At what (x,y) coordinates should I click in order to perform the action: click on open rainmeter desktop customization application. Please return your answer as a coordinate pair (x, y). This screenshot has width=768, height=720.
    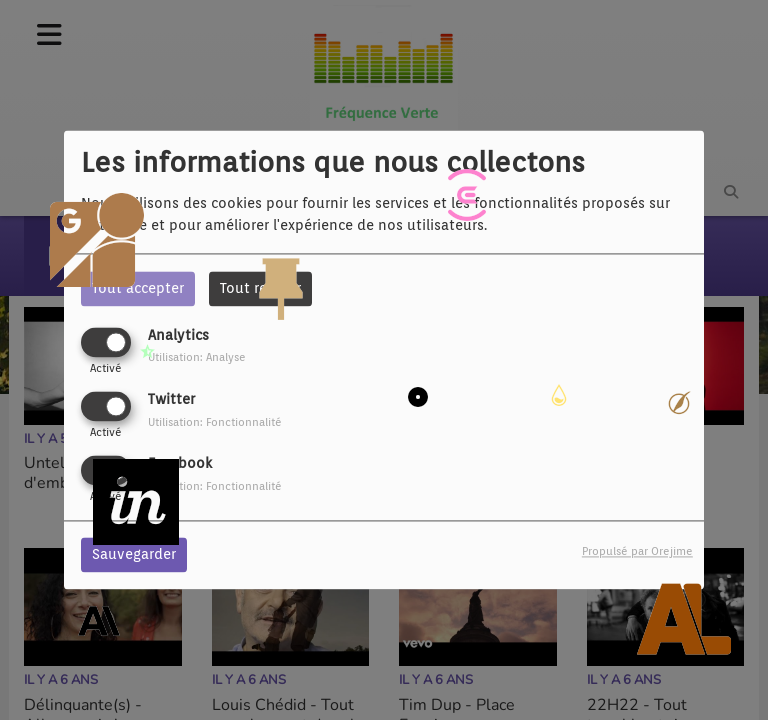
    Looking at the image, I should click on (559, 395).